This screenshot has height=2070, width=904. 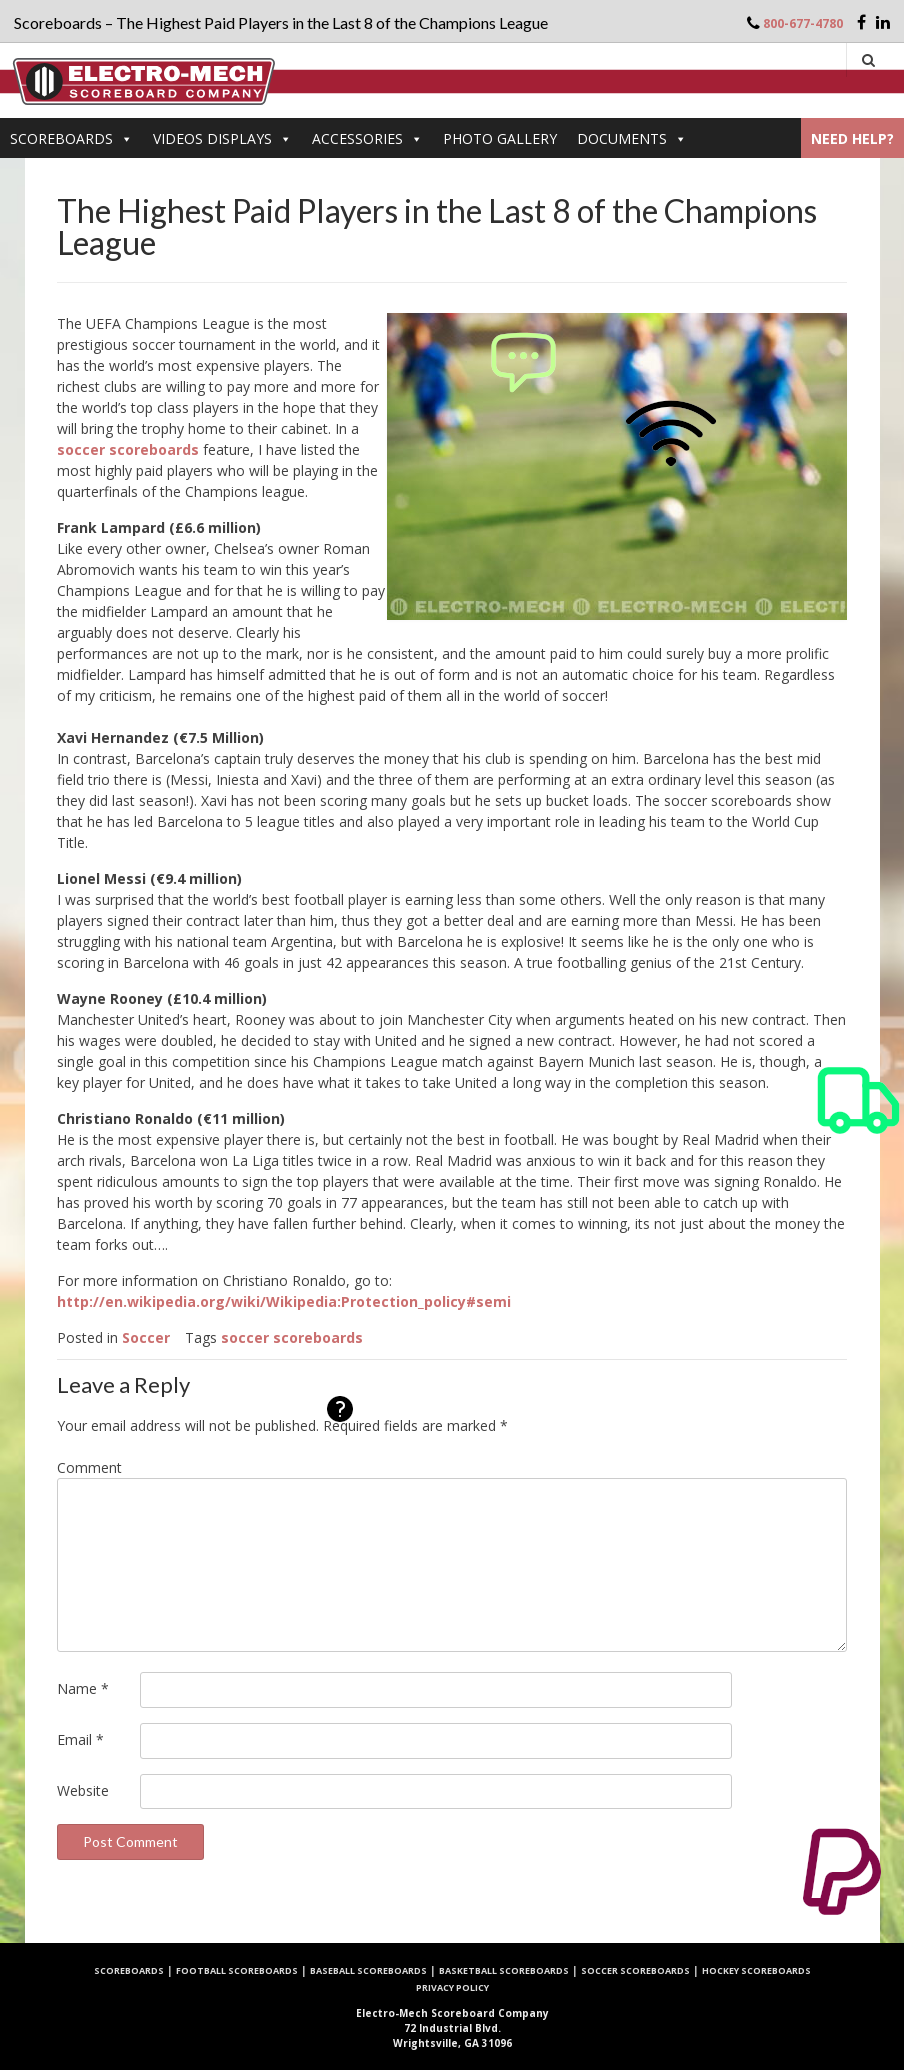 I want to click on indicates wireless network connection status, so click(x=671, y=435).